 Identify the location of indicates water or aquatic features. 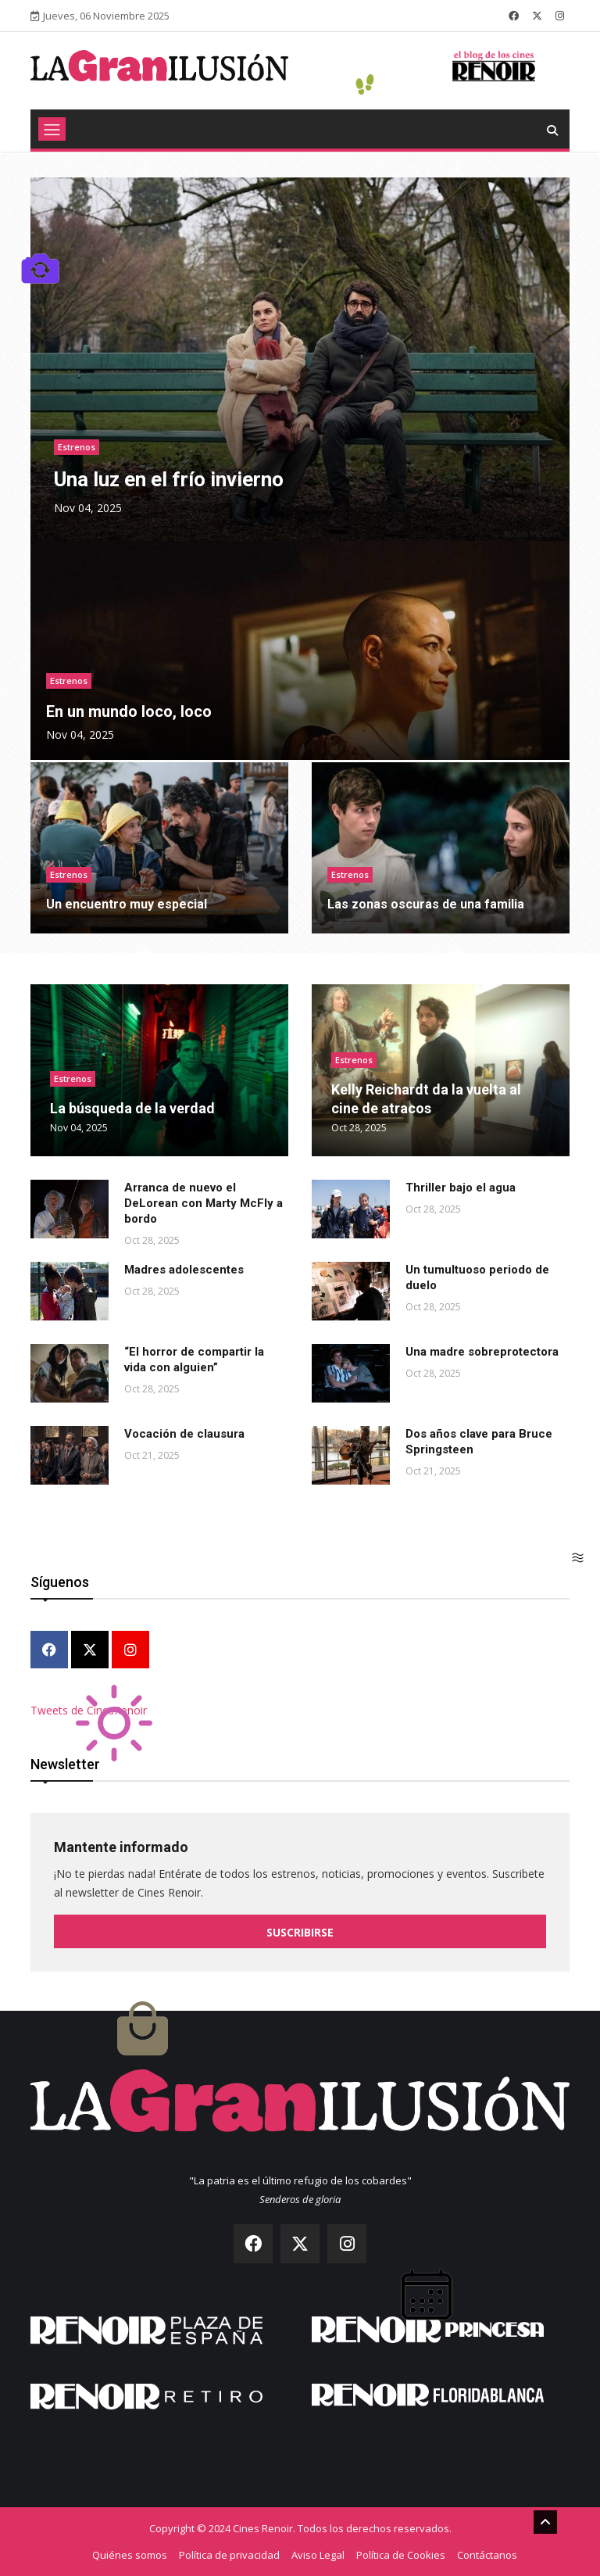
(577, 1557).